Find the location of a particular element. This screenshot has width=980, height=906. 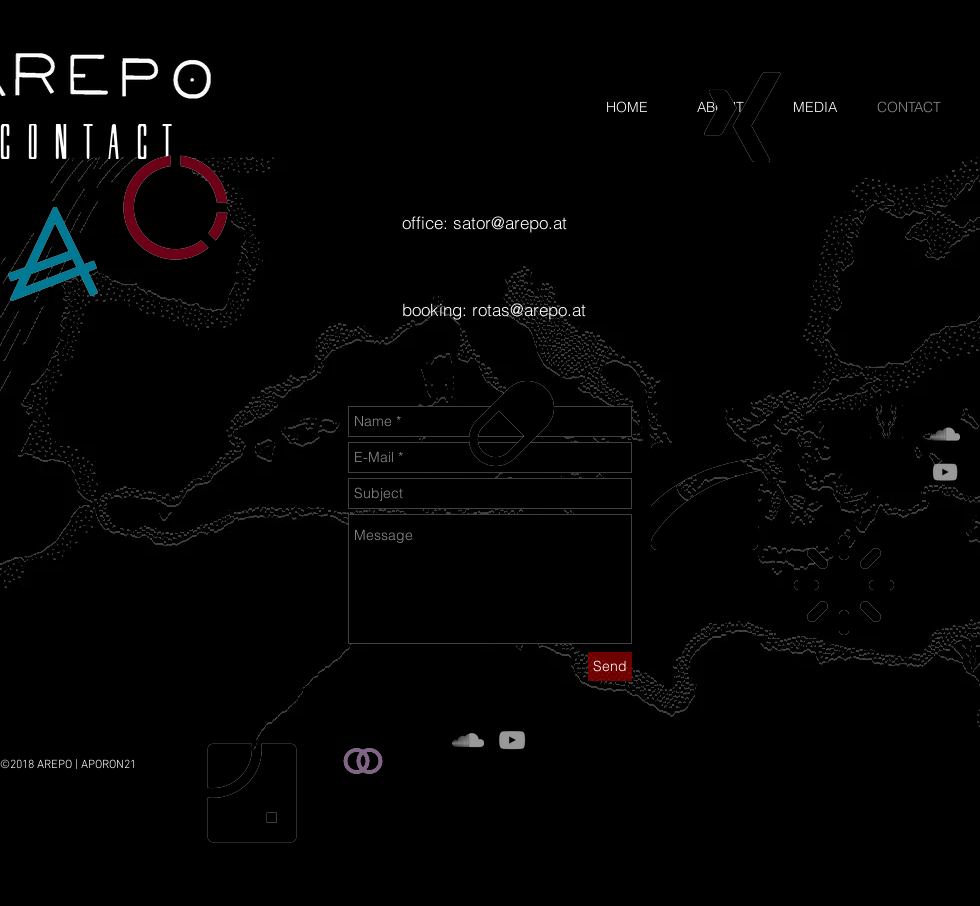

pay with mastercard is located at coordinates (363, 761).